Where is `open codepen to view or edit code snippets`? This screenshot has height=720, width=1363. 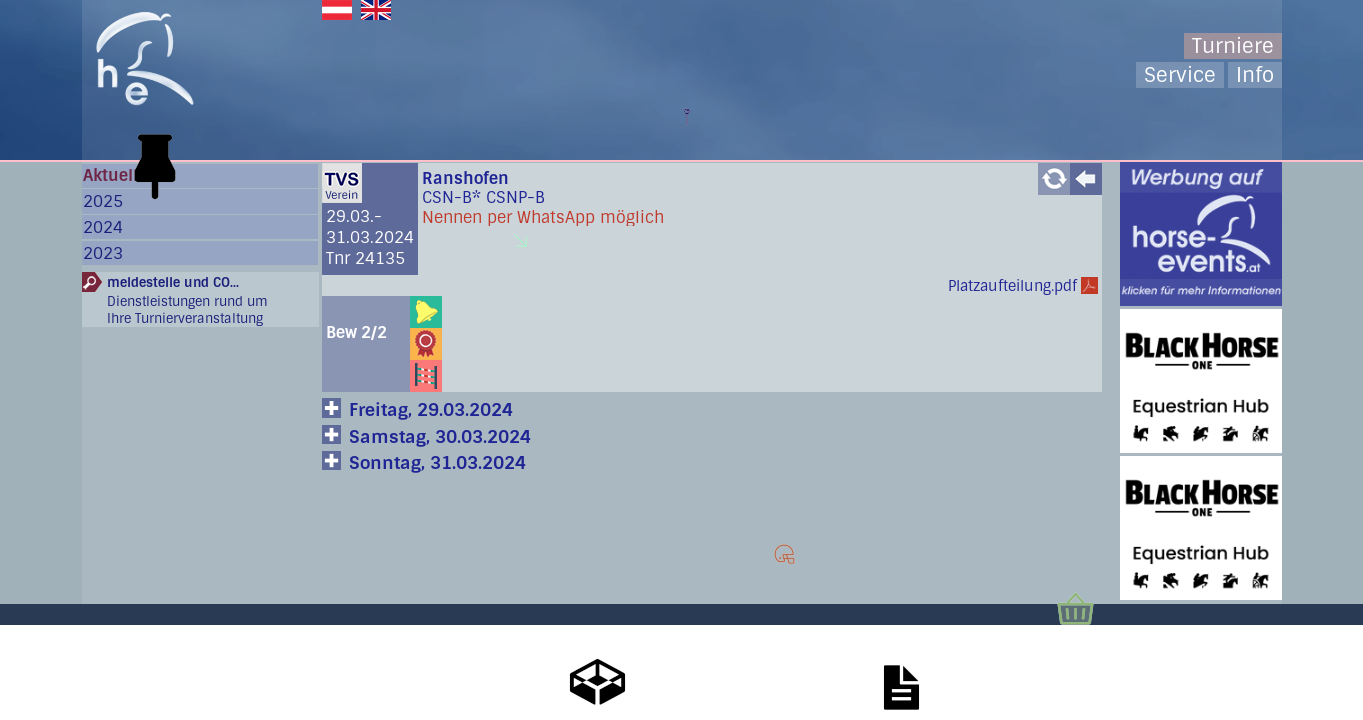
open codepen to view or edit code snippets is located at coordinates (597, 682).